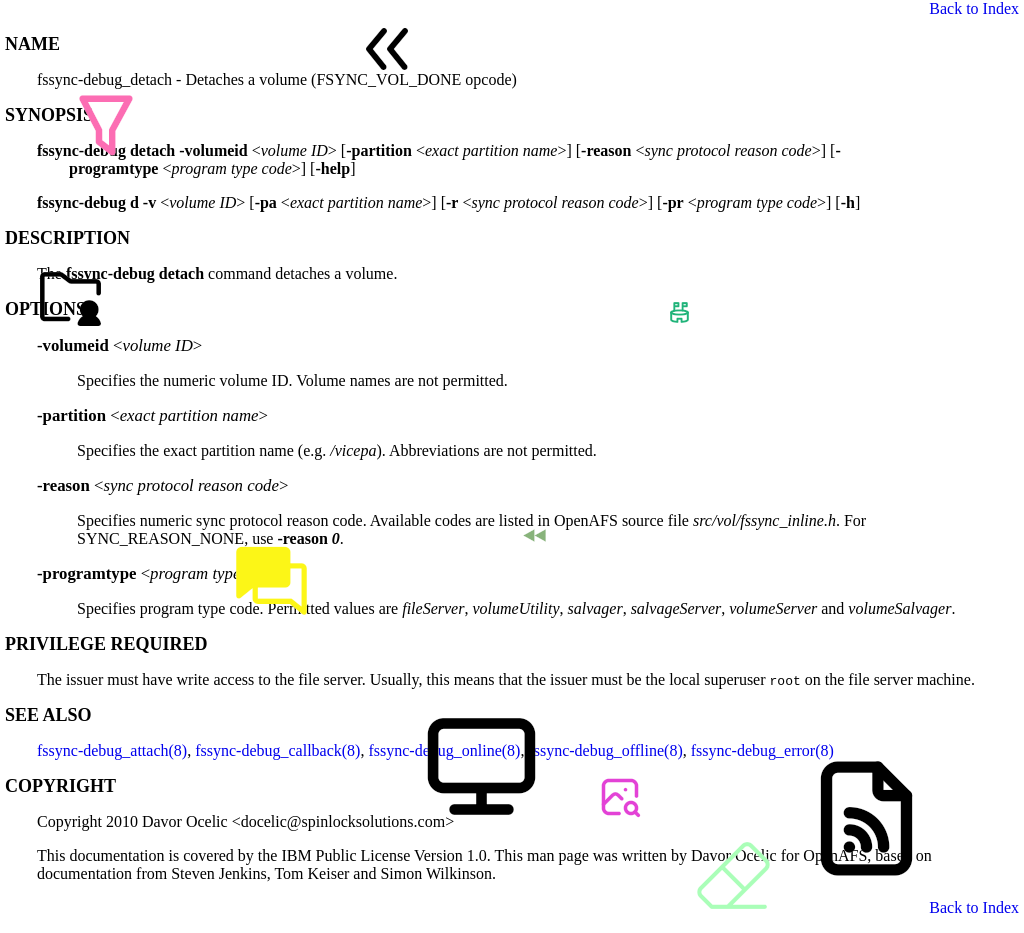  I want to click on access user profile folder, so click(70, 295).